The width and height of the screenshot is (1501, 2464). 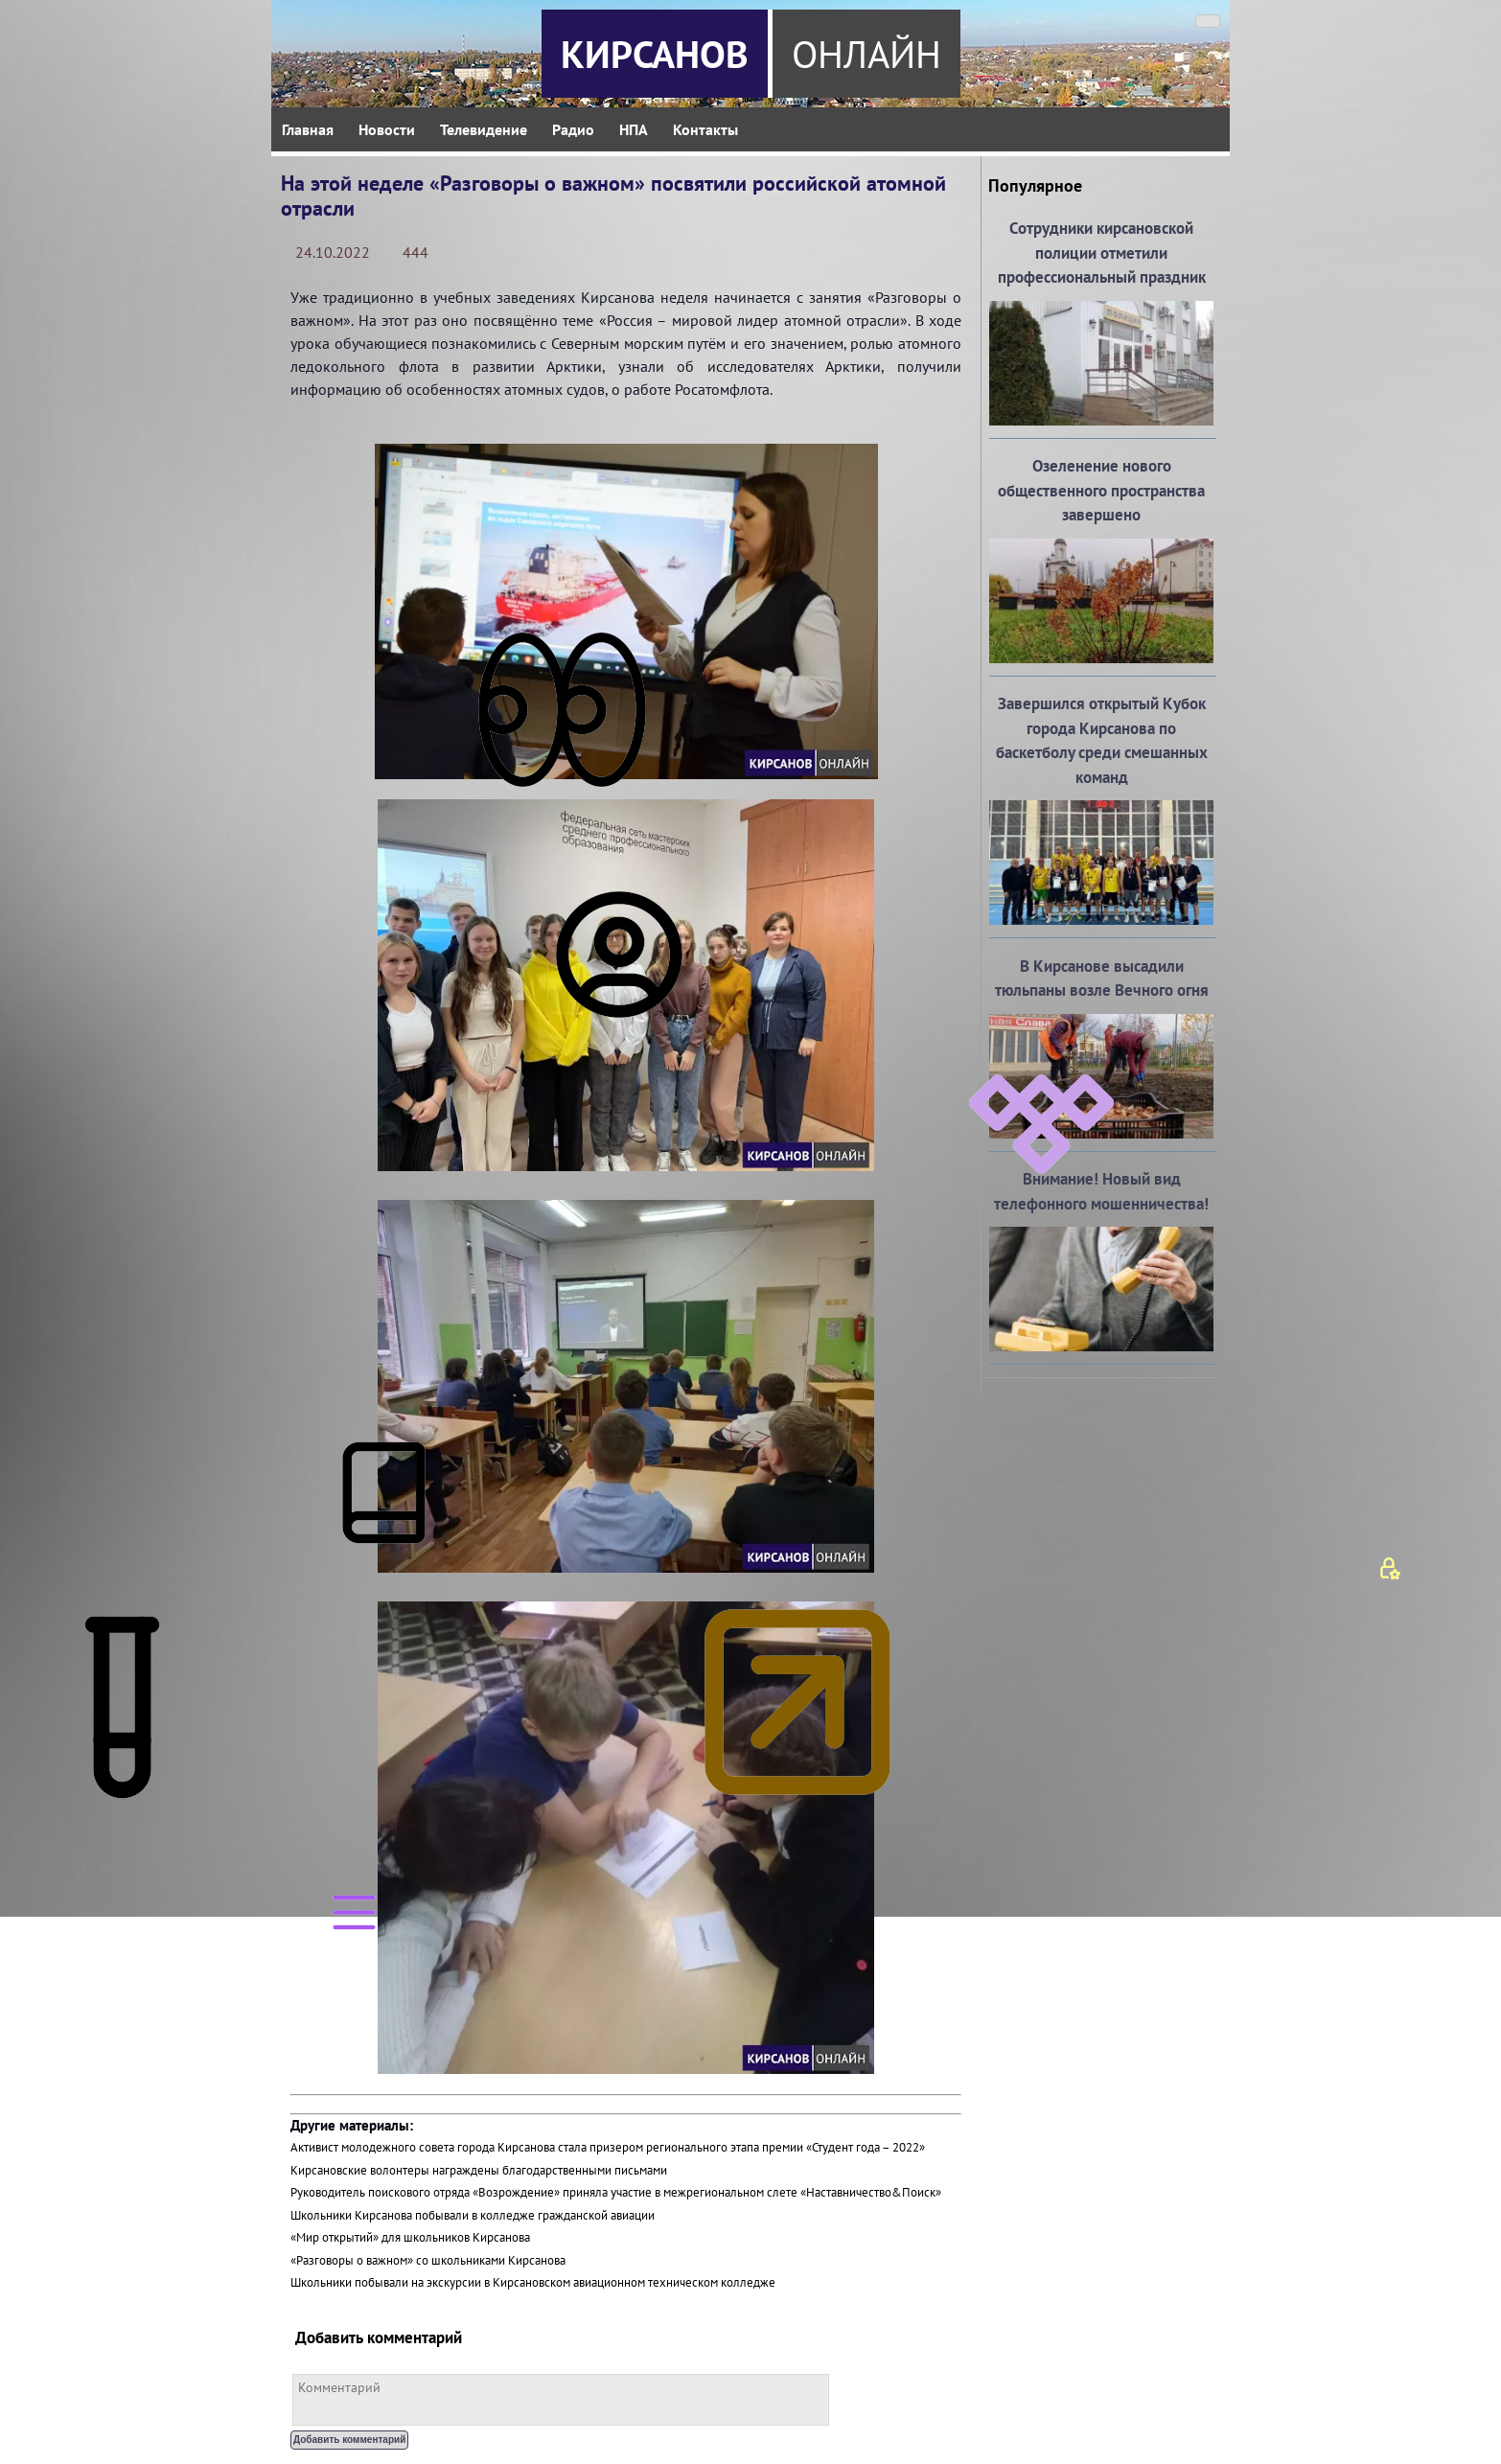 I want to click on open library or reading list, so click(x=383, y=1492).